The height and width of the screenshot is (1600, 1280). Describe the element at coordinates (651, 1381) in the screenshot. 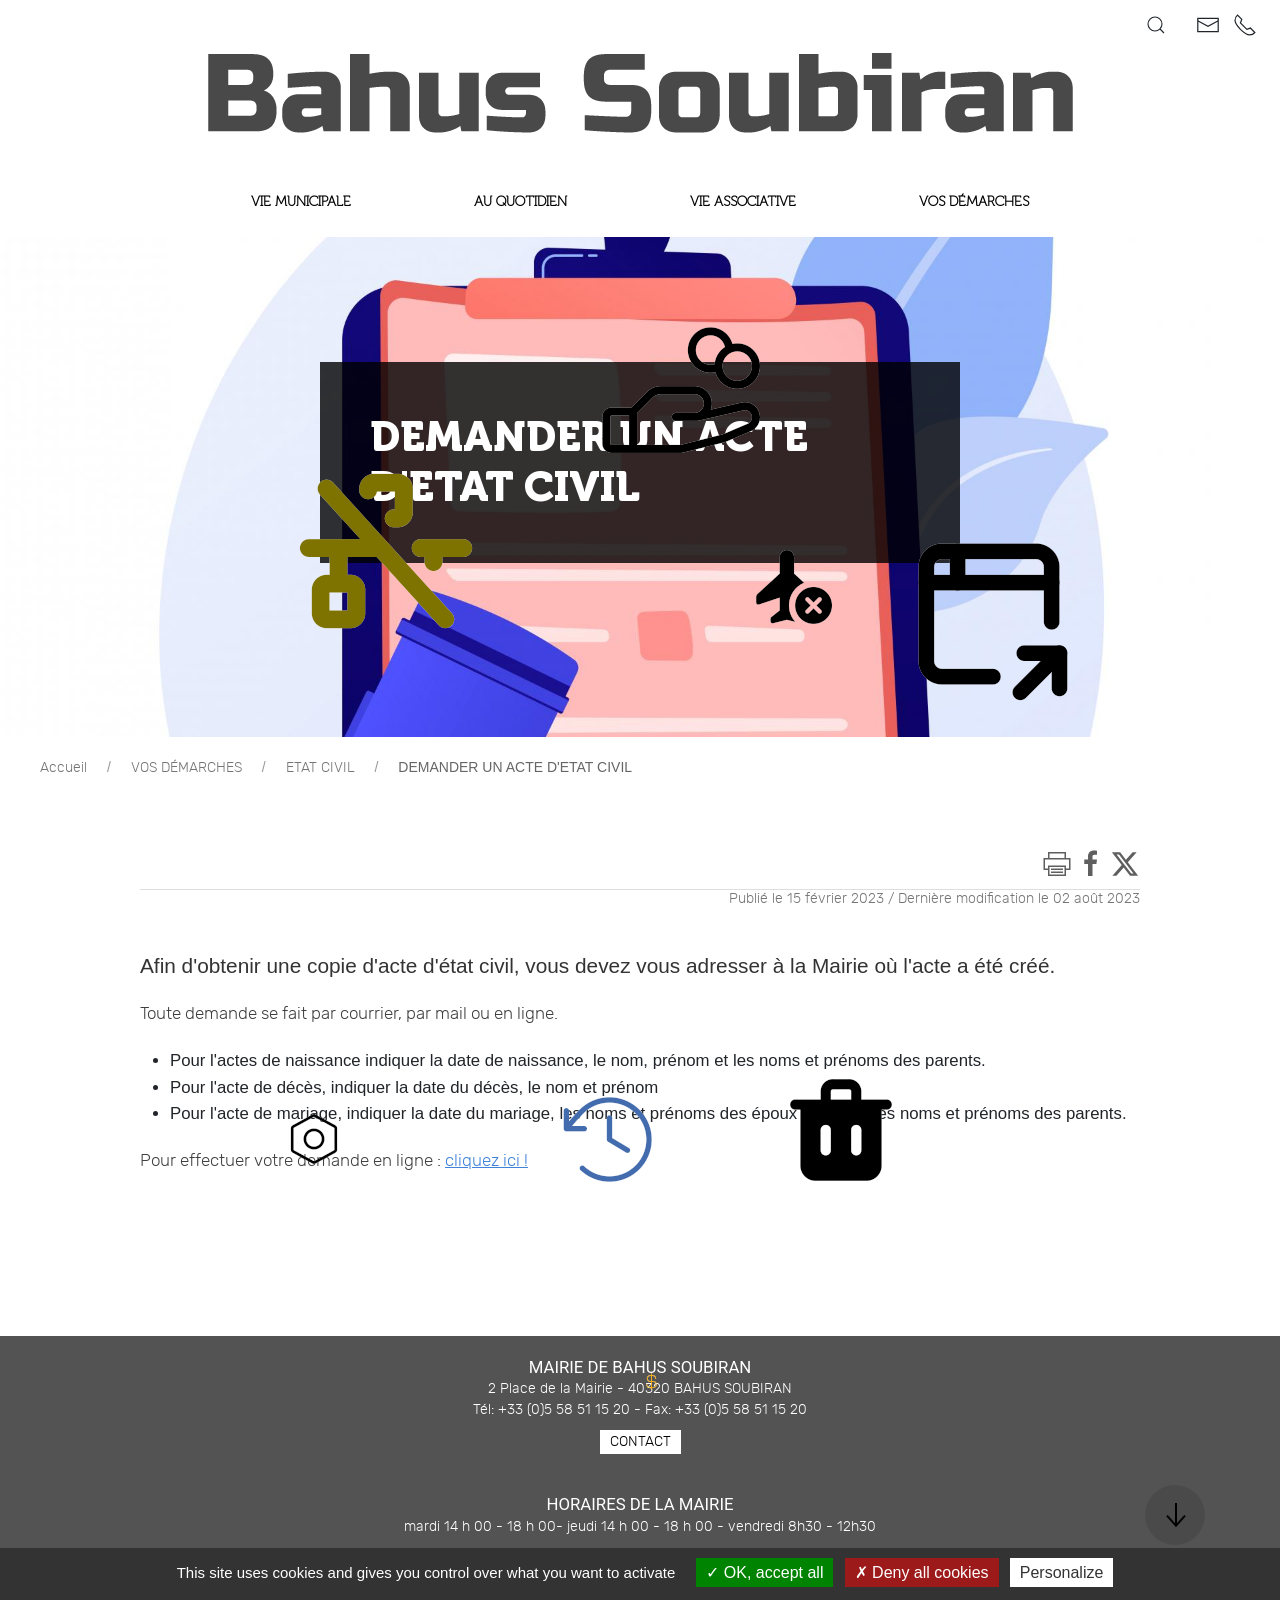

I see `view account balance or financial information` at that location.